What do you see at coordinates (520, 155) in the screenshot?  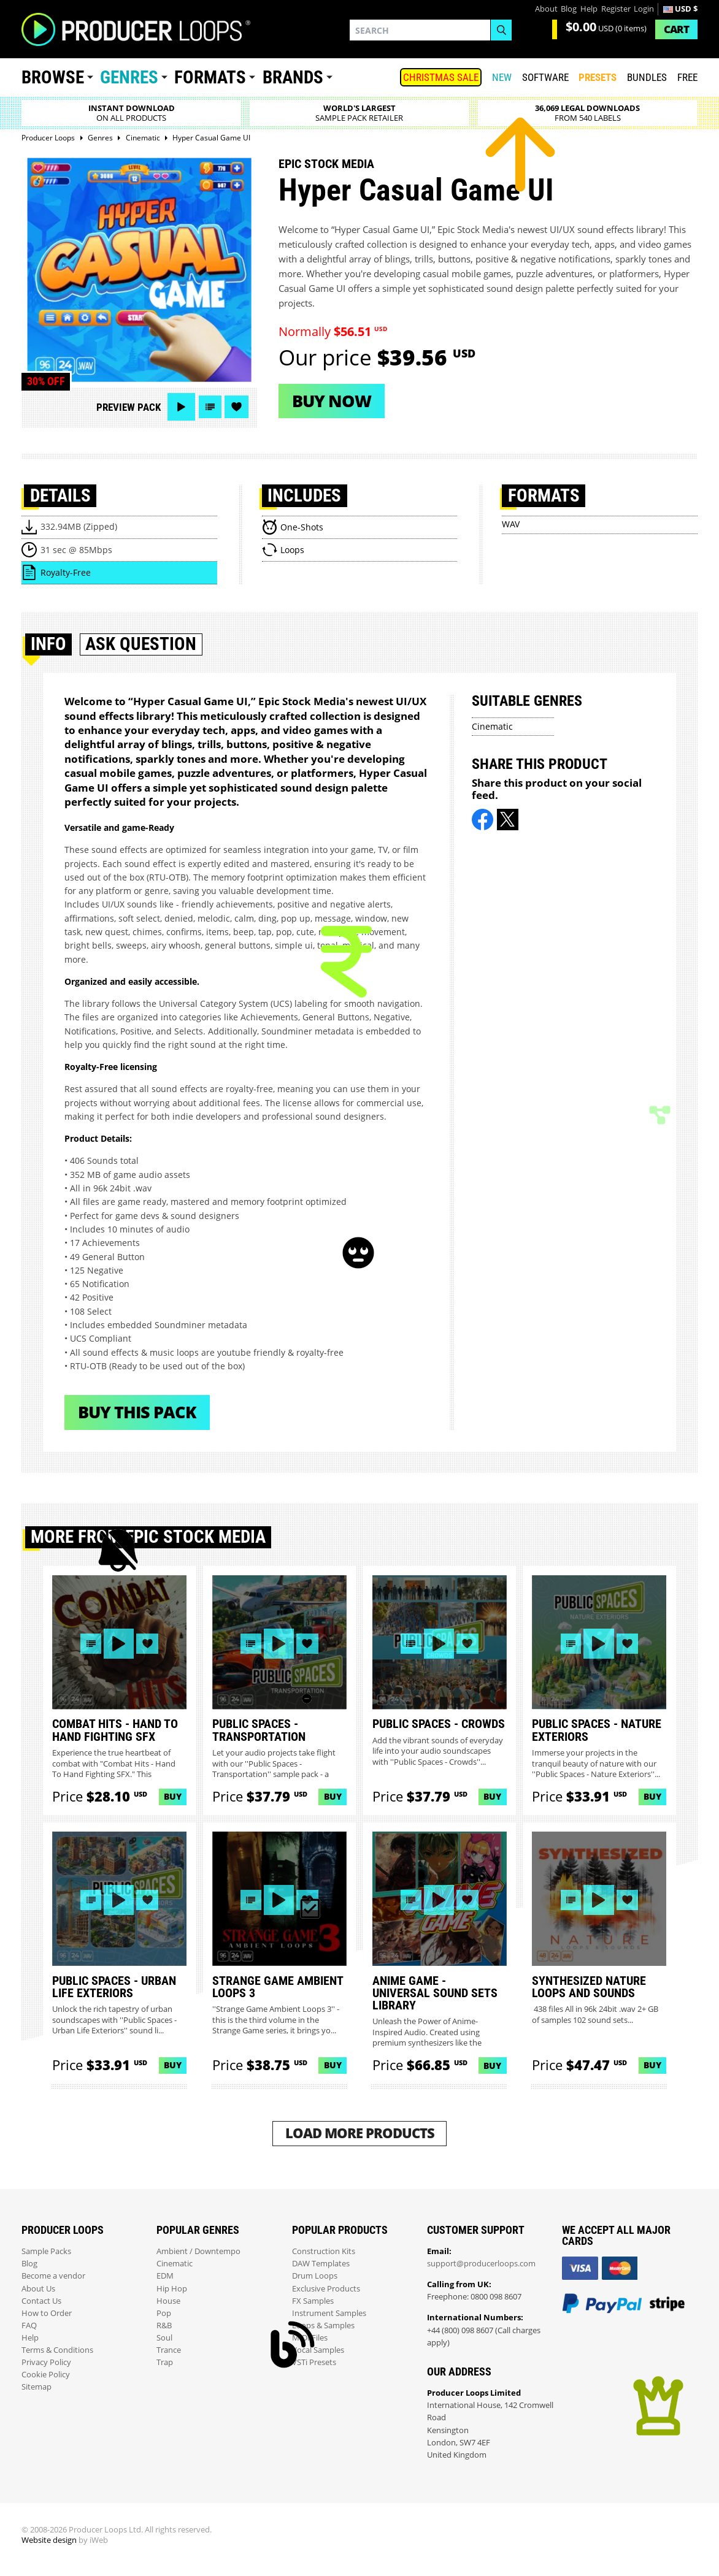 I see `scroll to top of page` at bounding box center [520, 155].